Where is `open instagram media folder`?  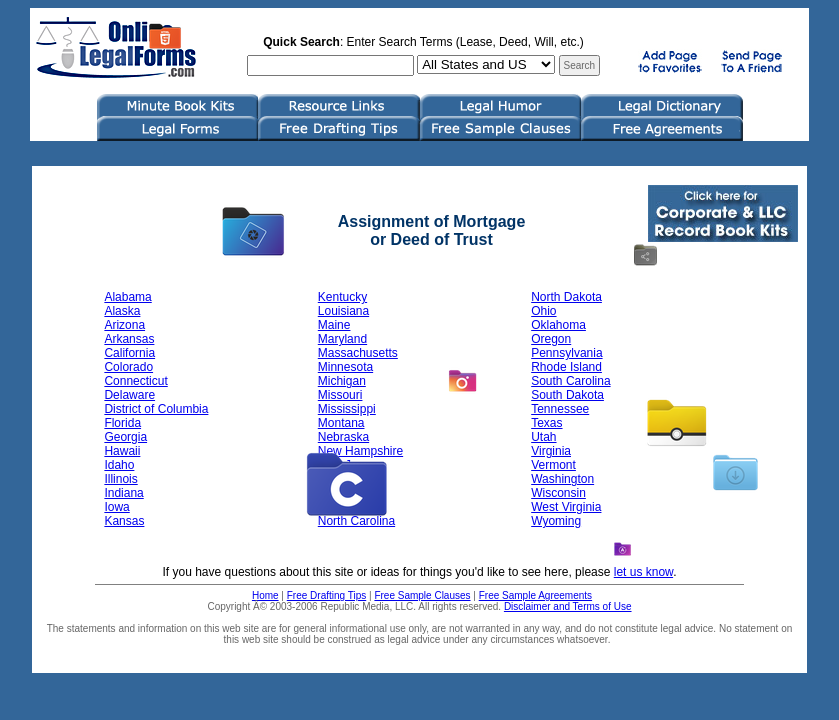
open instagram media folder is located at coordinates (462, 381).